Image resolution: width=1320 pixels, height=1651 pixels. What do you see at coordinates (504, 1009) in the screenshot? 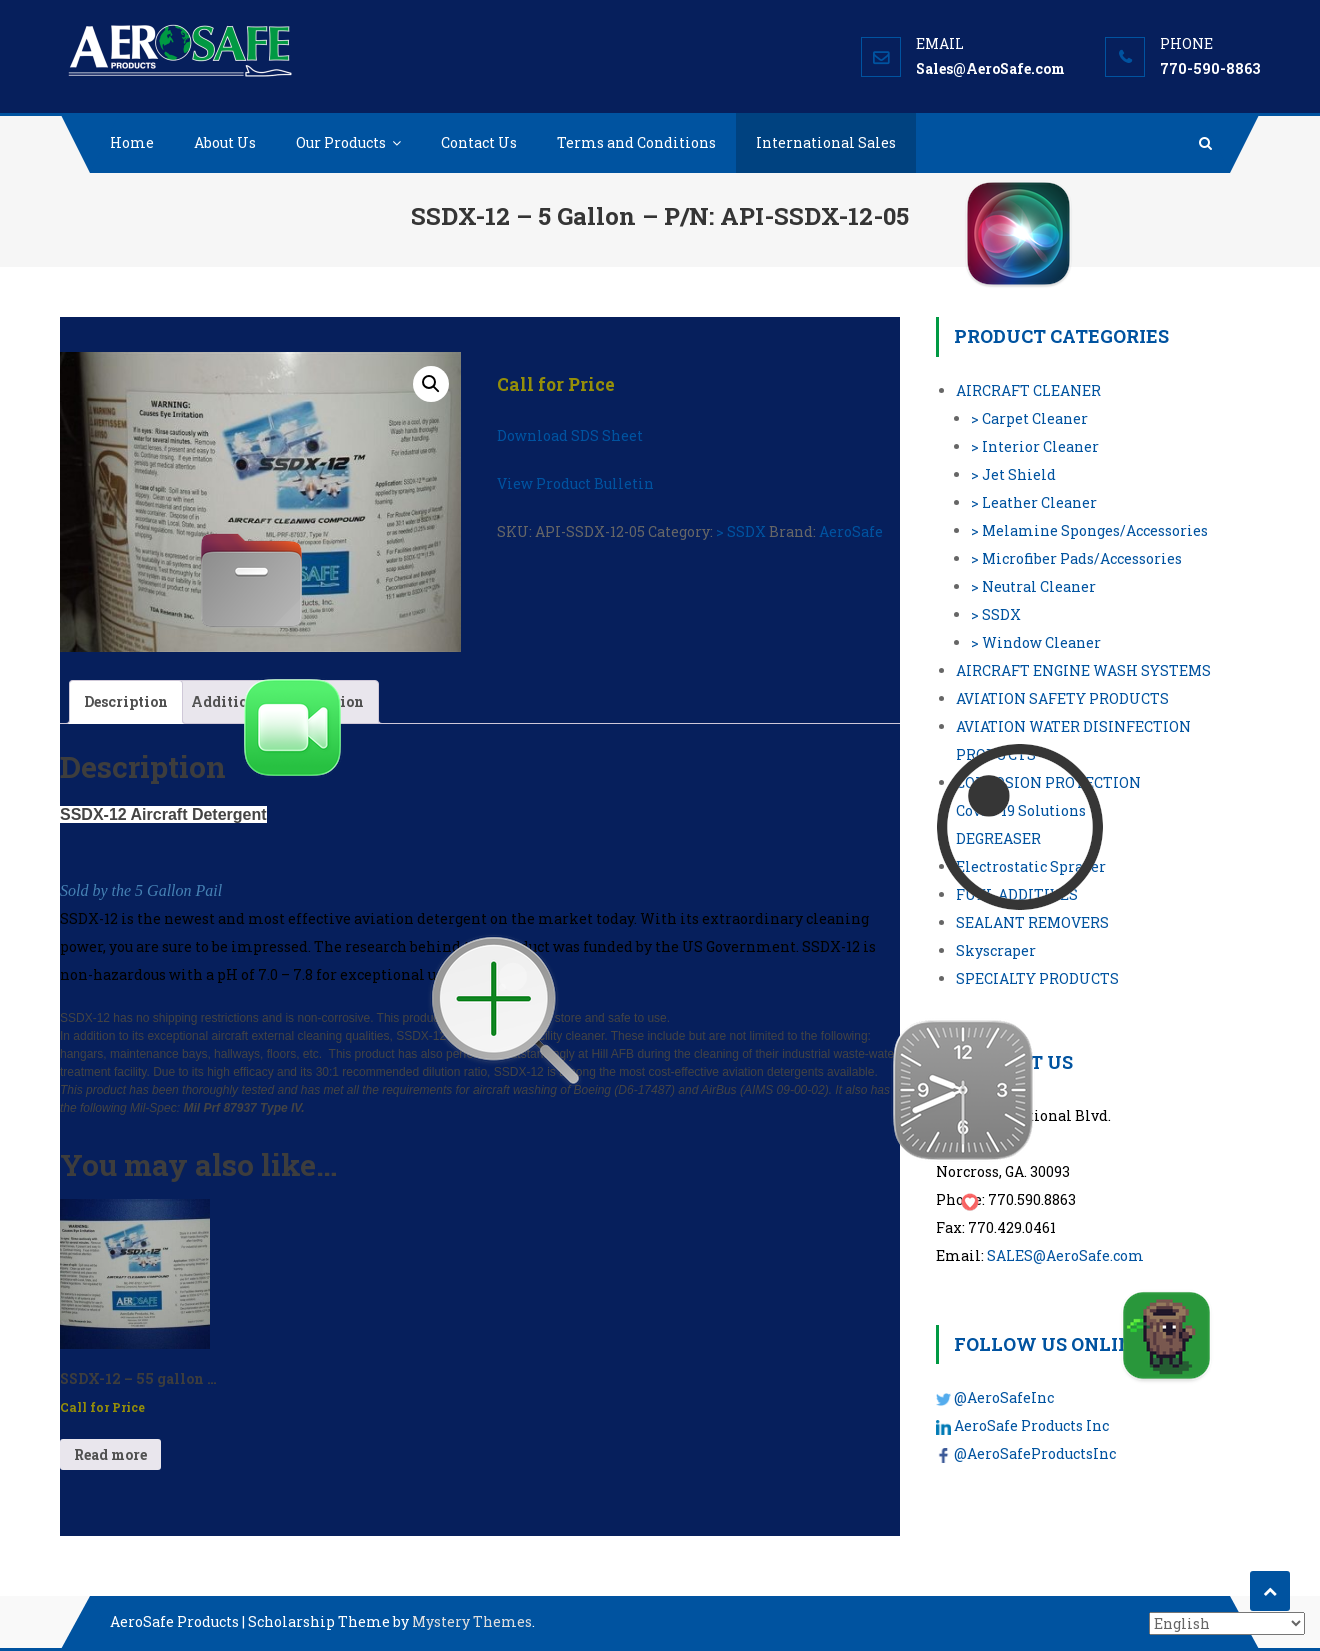
I see `zoom to fit content within the visible area` at bounding box center [504, 1009].